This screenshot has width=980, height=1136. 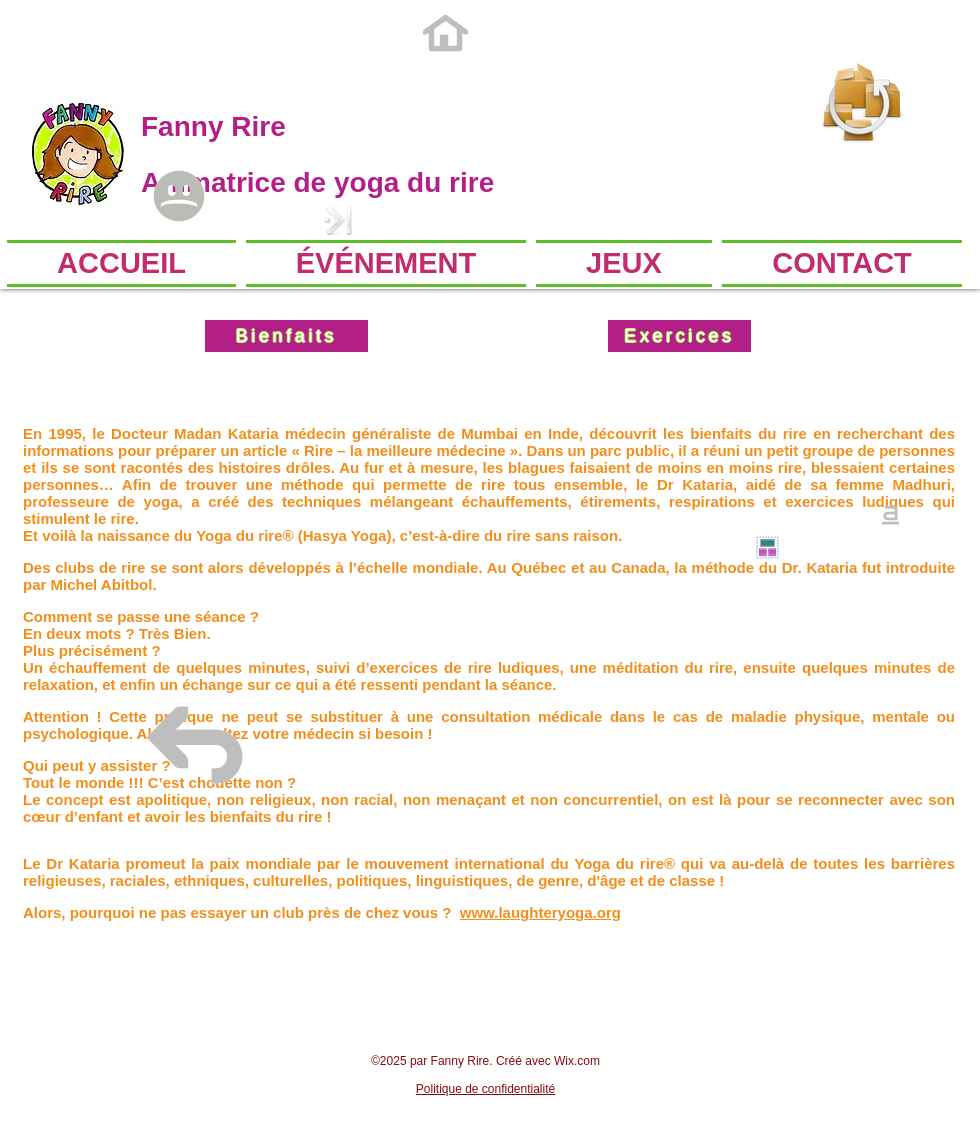 I want to click on navigate to home screen or directory, so click(x=445, y=34).